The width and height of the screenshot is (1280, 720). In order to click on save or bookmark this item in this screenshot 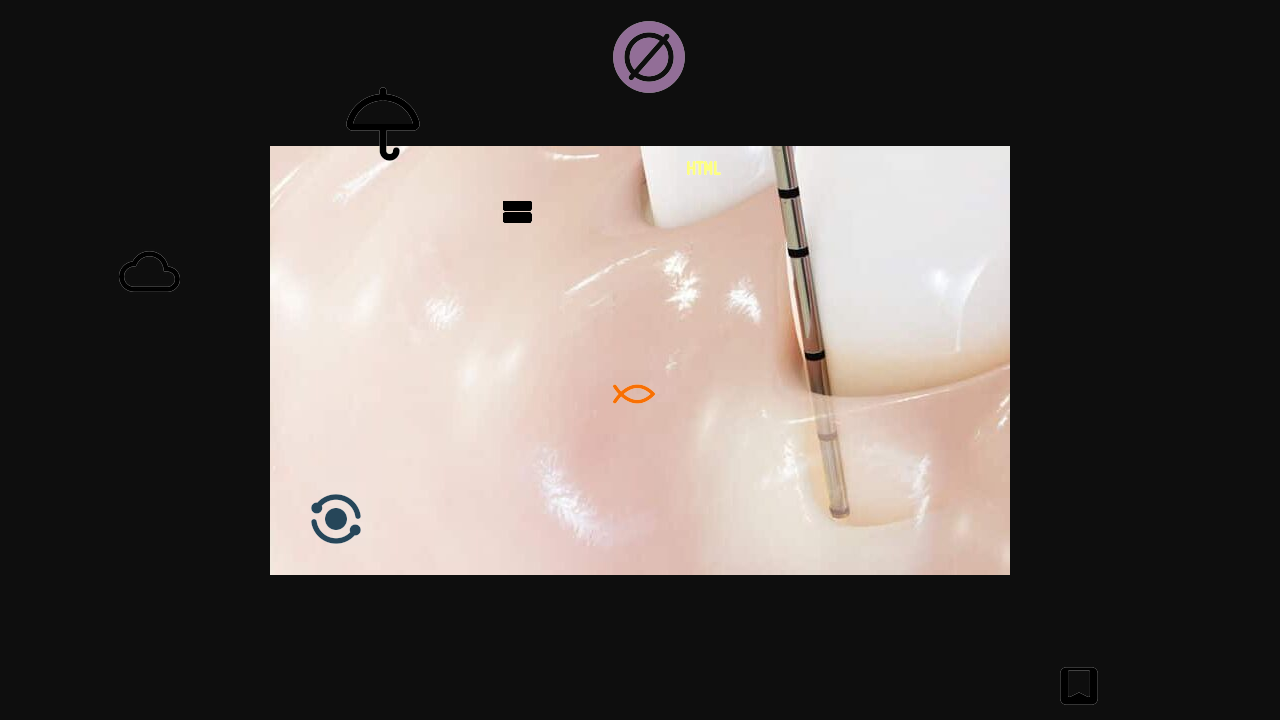, I will do `click(1079, 686)`.